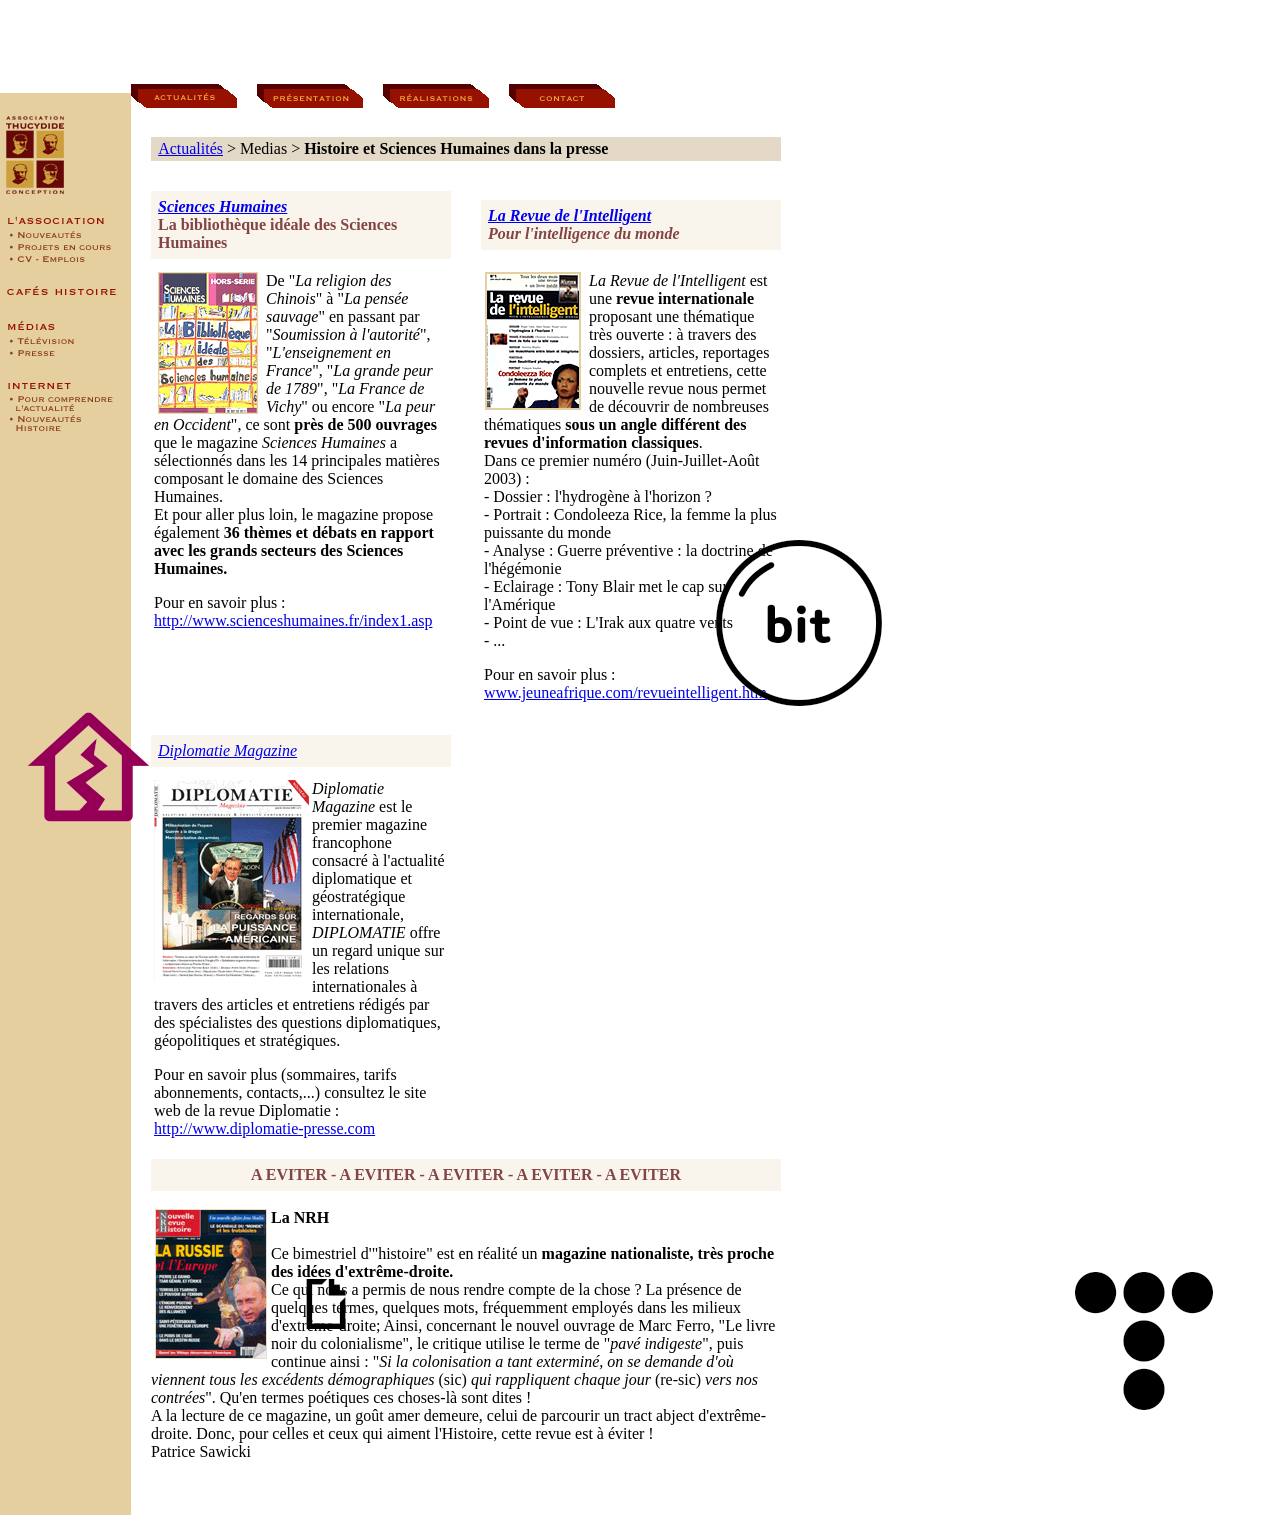 The height and width of the screenshot is (1515, 1280). Describe the element at coordinates (88, 771) in the screenshot. I see `indicates earthquake alert or seismic activity warning` at that location.